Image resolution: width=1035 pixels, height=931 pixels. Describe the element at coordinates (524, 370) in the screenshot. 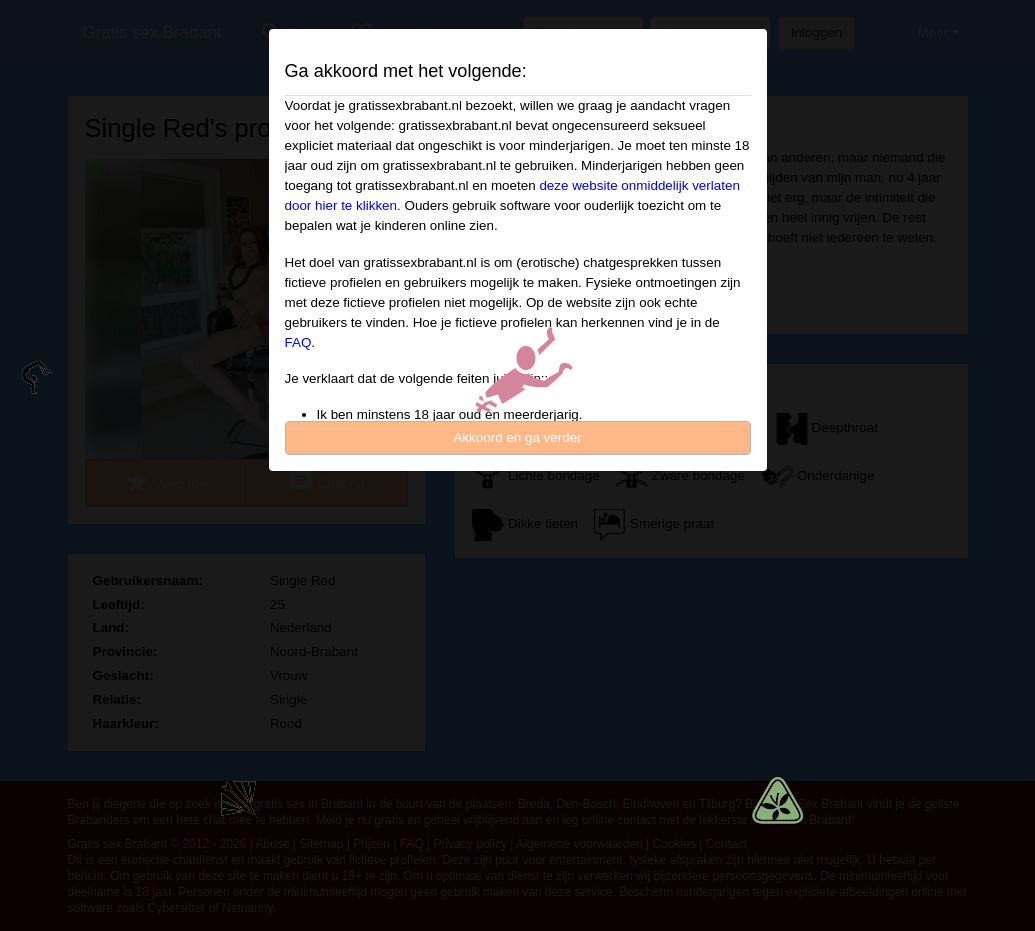

I see `indicates a crawling or stealth movement mode` at that location.